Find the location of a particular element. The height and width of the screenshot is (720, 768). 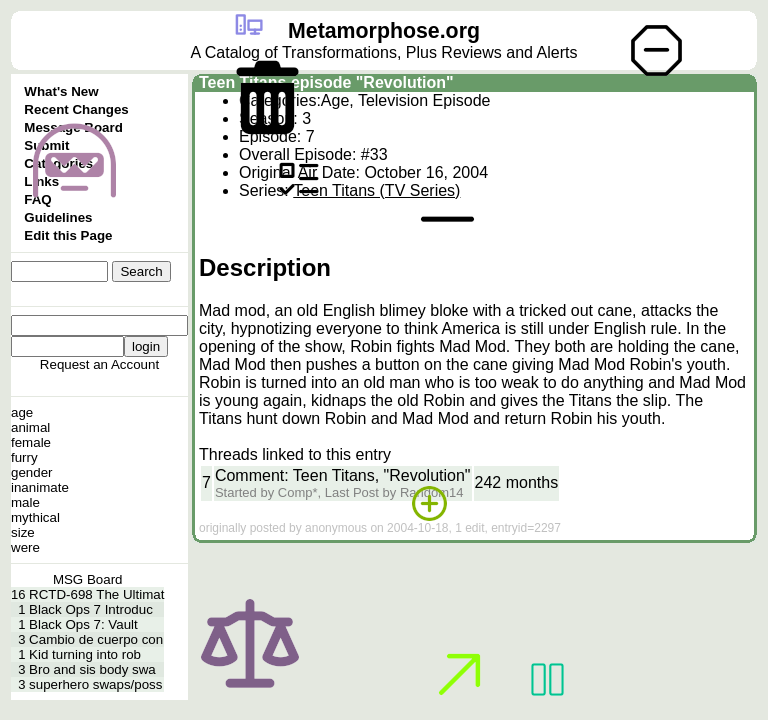

view license or legal information is located at coordinates (250, 648).